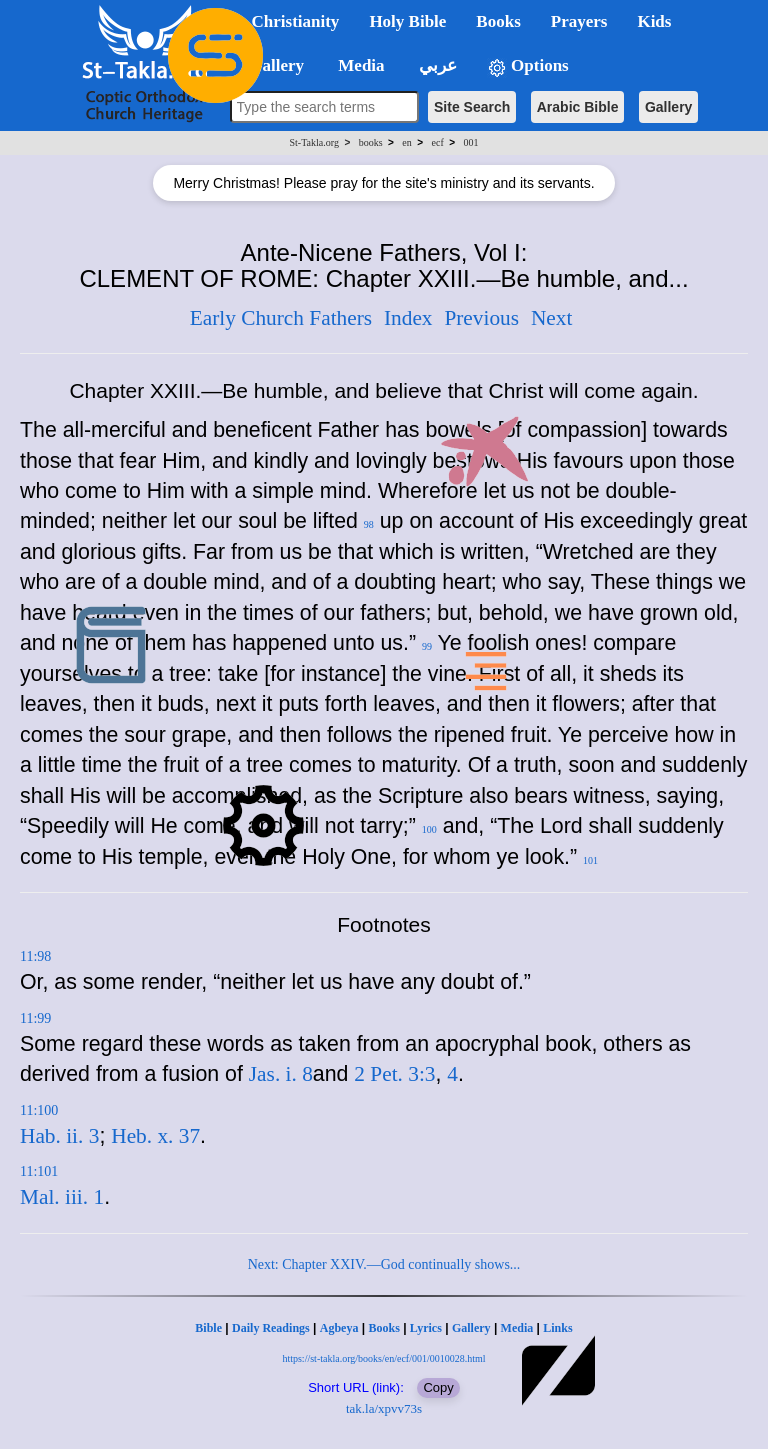  What do you see at coordinates (486, 670) in the screenshot?
I see `align text to the right` at bounding box center [486, 670].